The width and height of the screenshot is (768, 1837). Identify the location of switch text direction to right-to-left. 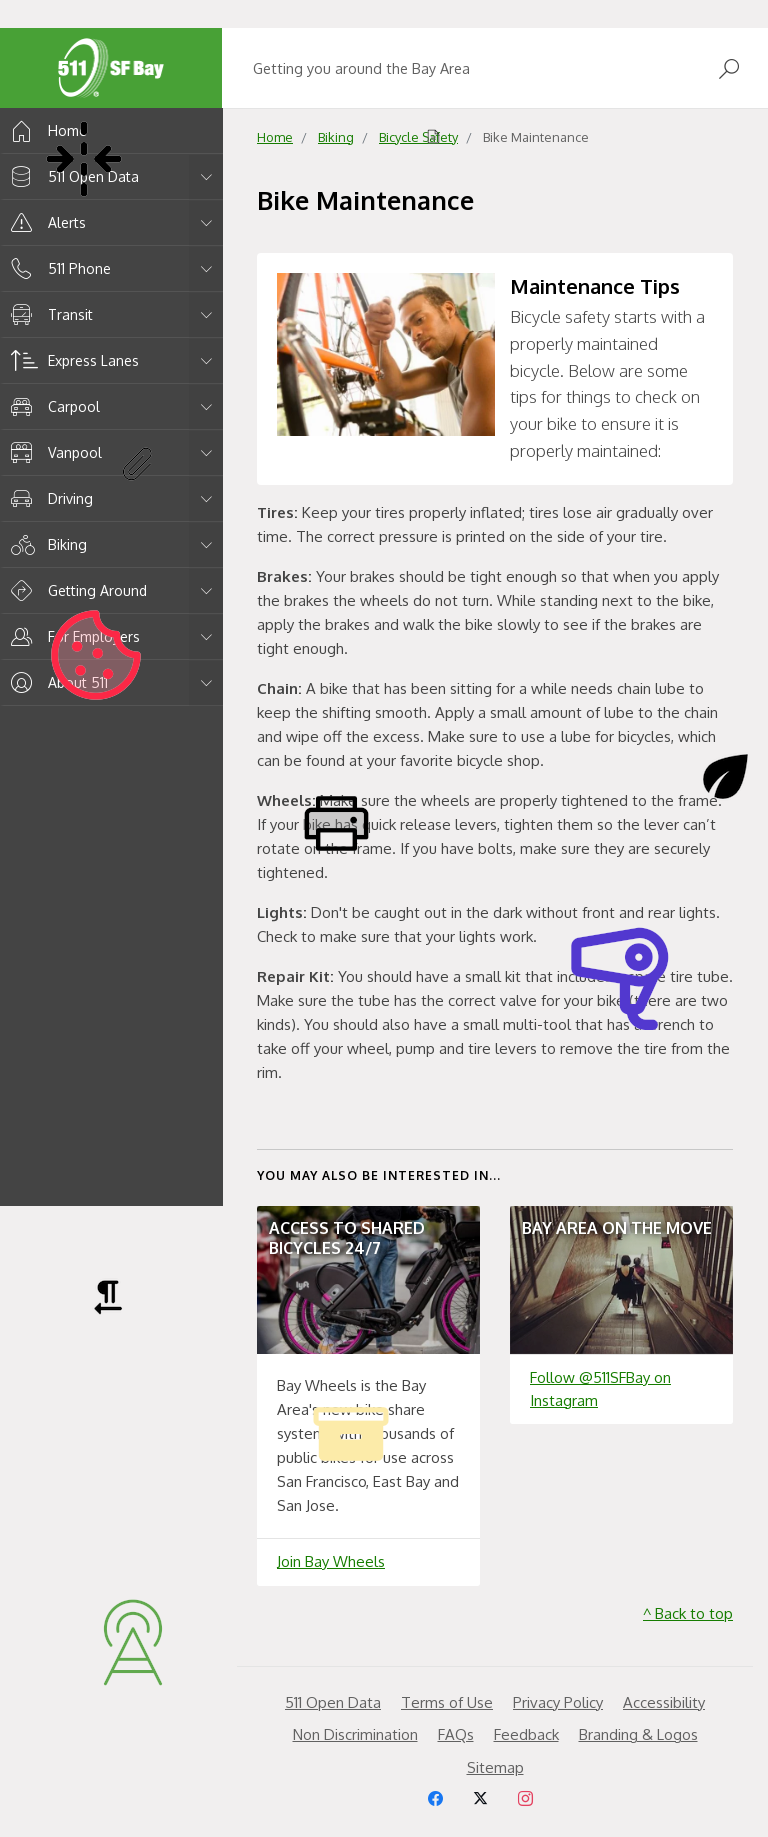
(108, 1298).